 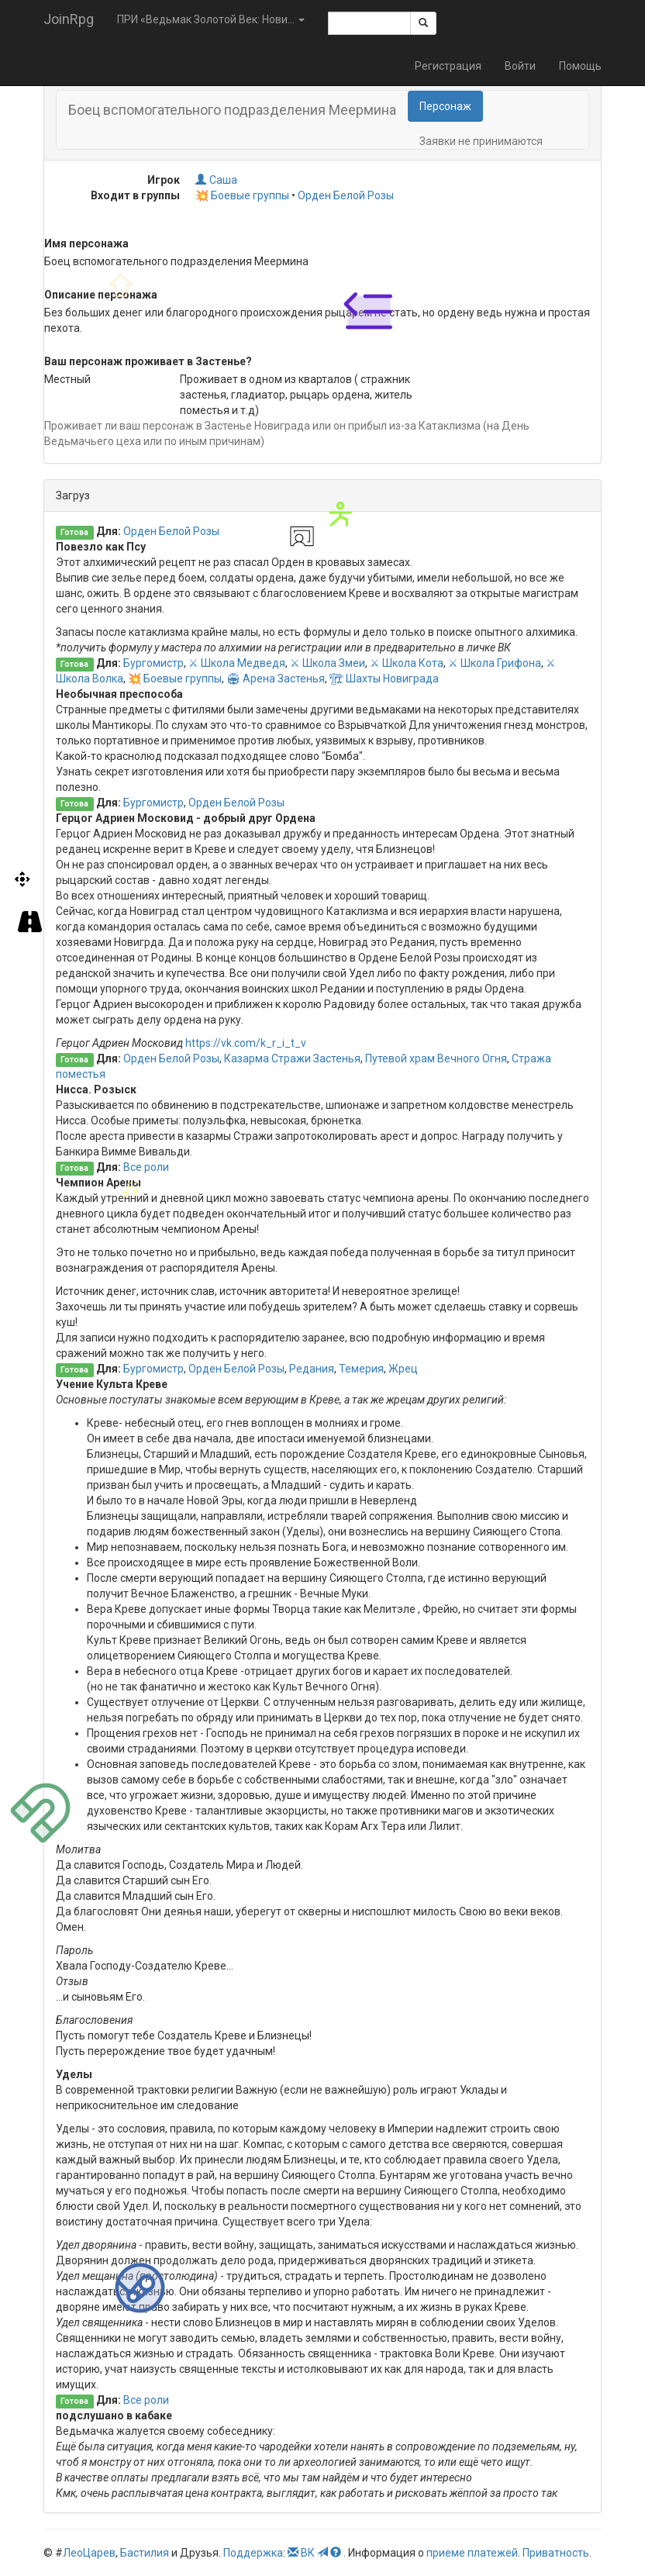 I want to click on upvote or like content, so click(x=121, y=286).